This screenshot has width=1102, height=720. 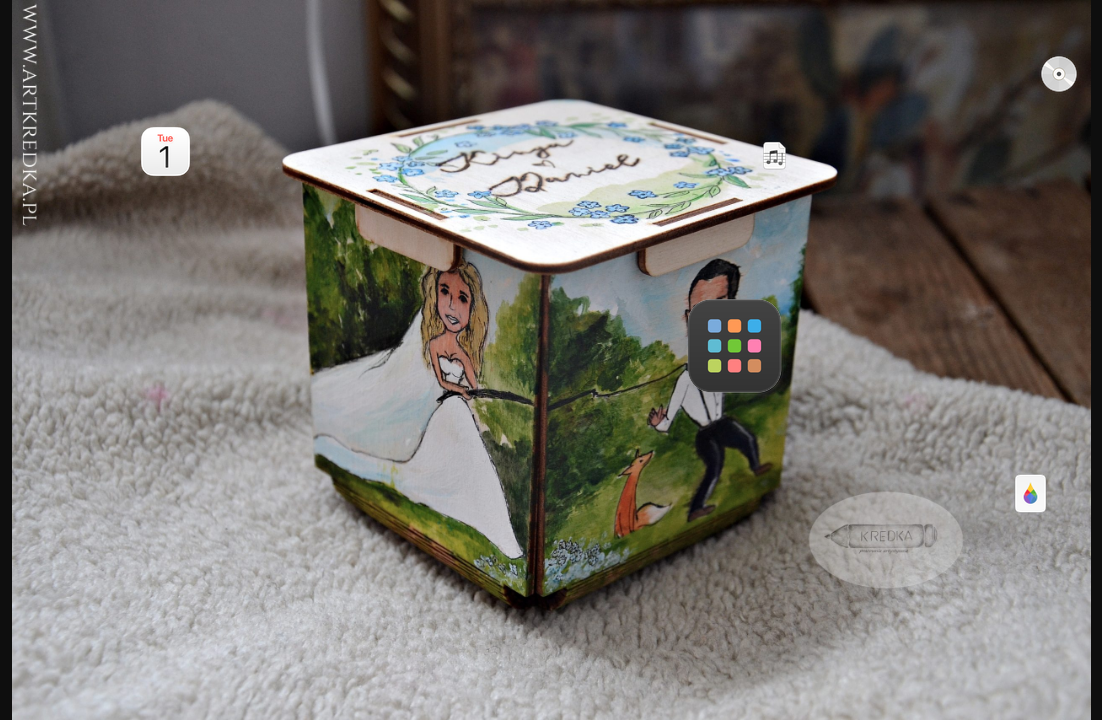 I want to click on an eMelody ringtone file, so click(x=774, y=155).